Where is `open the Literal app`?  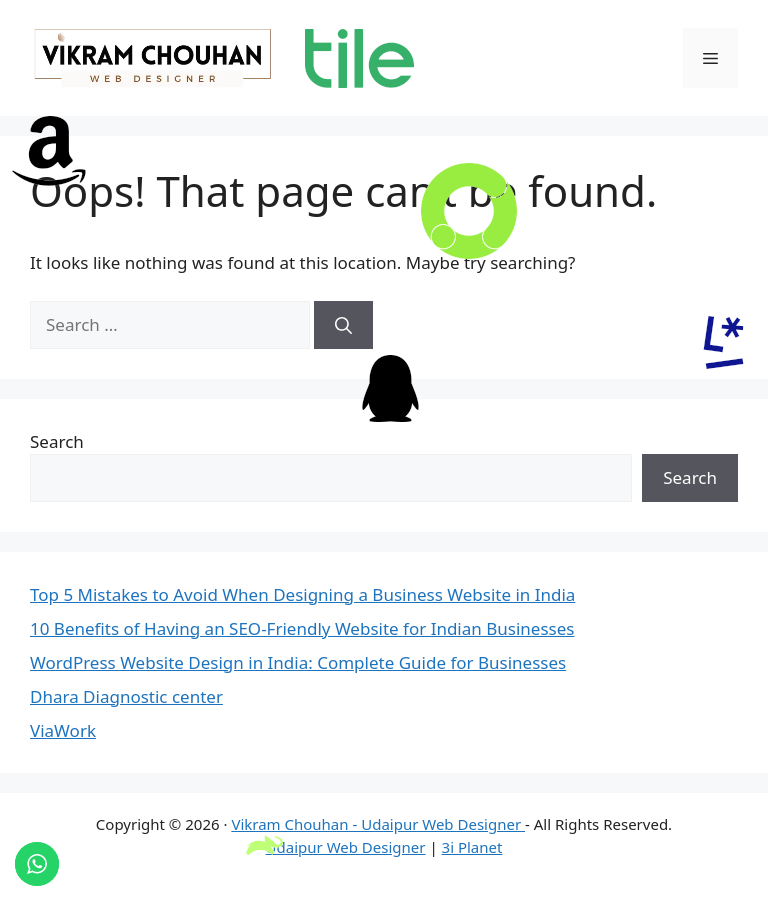
open the Literal app is located at coordinates (723, 342).